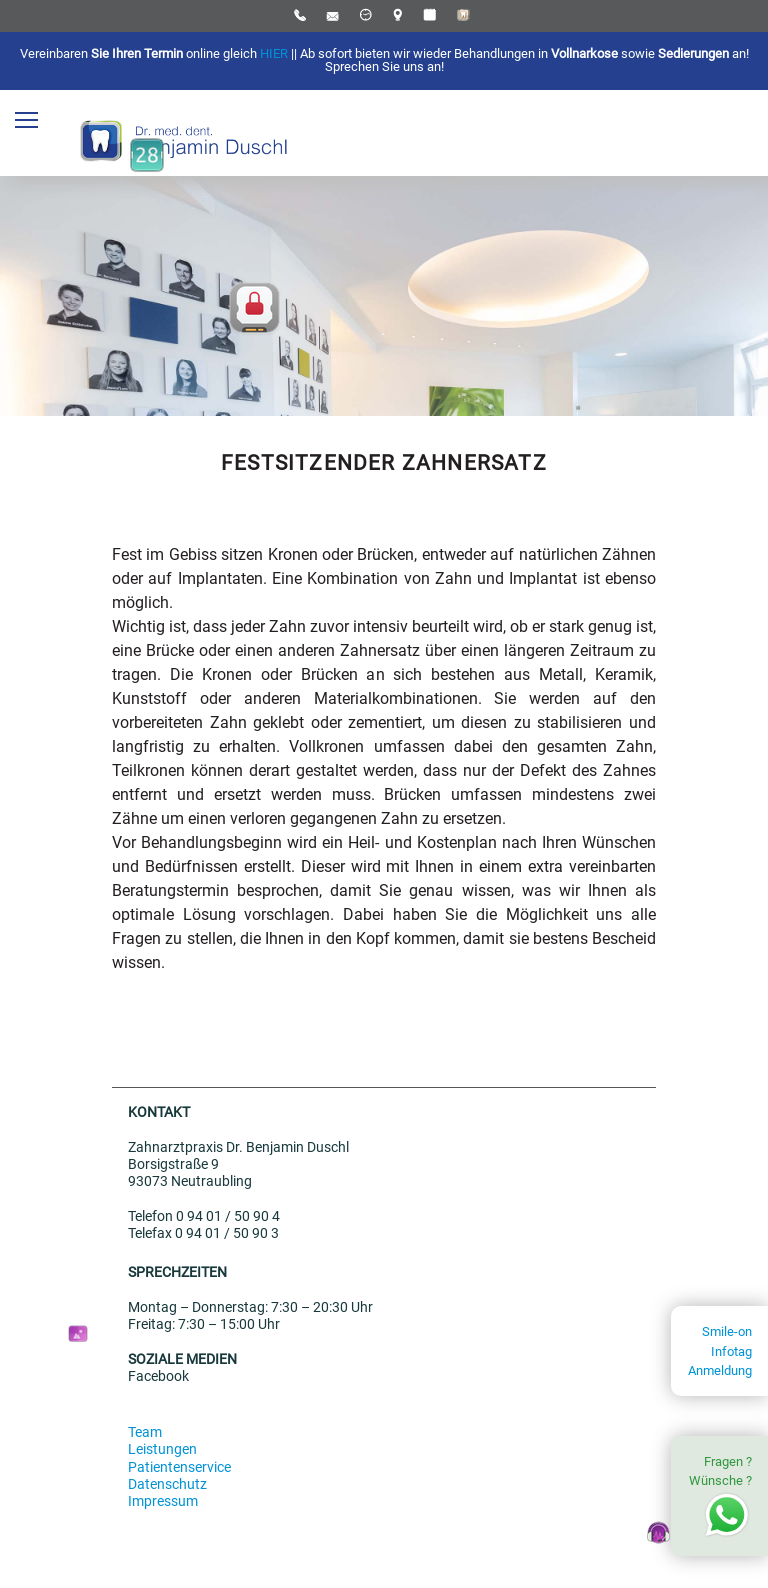 The width and height of the screenshot is (768, 1588). What do you see at coordinates (658, 1532) in the screenshot?
I see `audio headset device connected` at bounding box center [658, 1532].